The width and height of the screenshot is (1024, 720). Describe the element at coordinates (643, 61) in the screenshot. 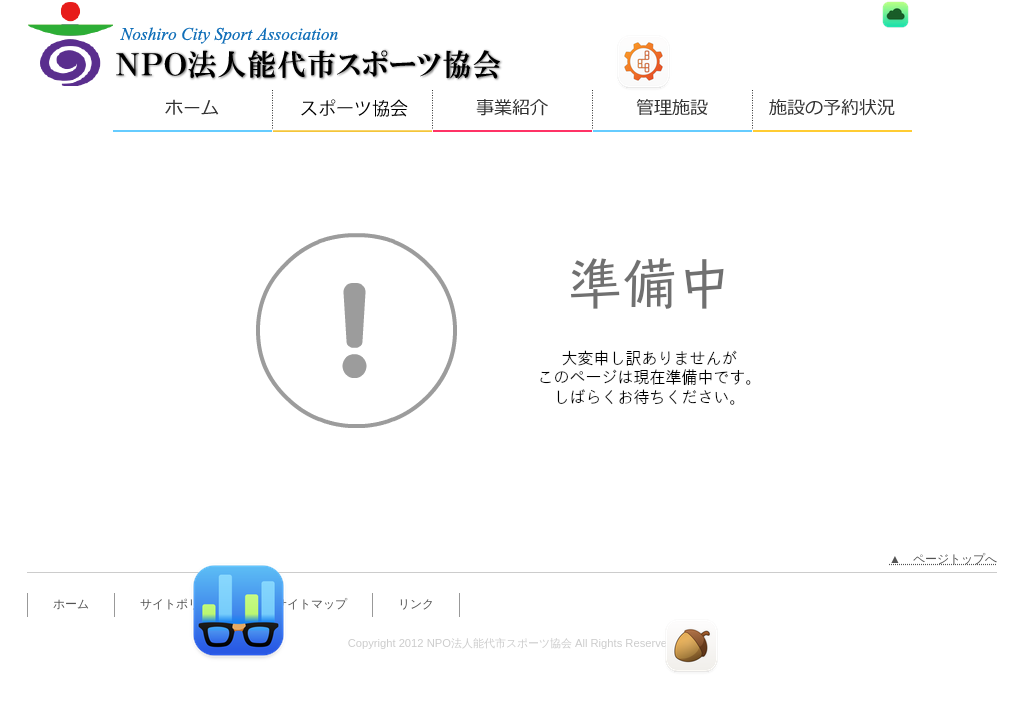

I see `open btrfs assistant for managing btrfs filesystem snapshots` at that location.